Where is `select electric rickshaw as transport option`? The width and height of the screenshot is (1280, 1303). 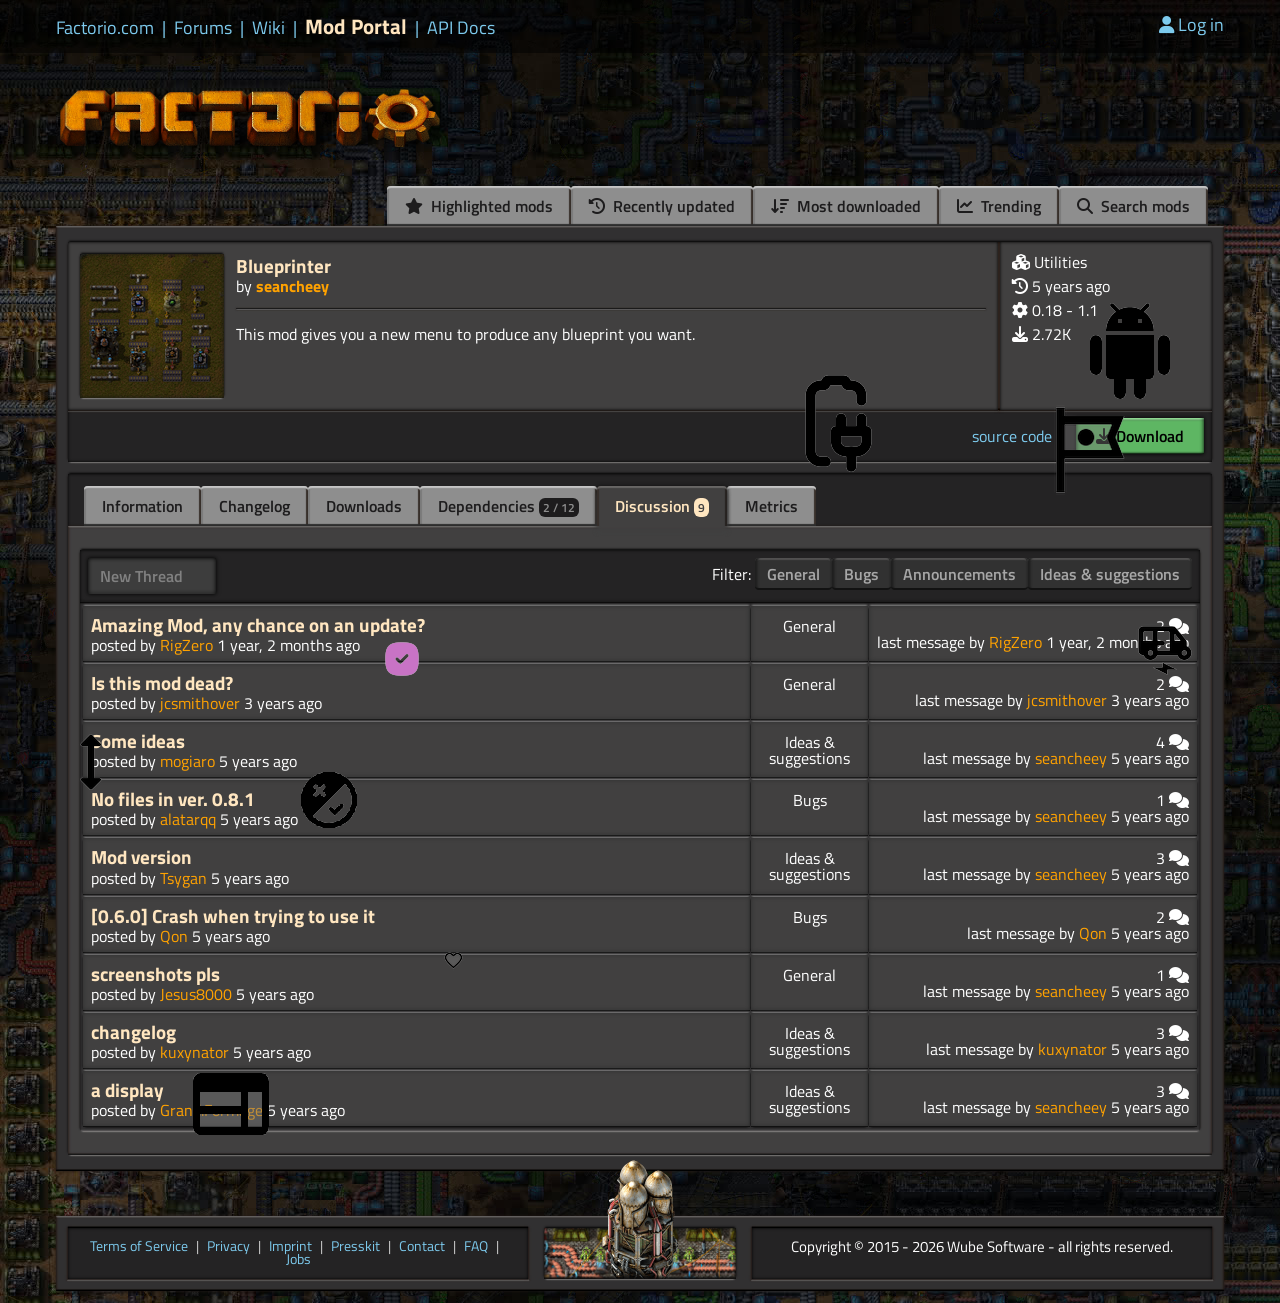 select electric rickshaw as transport option is located at coordinates (1165, 648).